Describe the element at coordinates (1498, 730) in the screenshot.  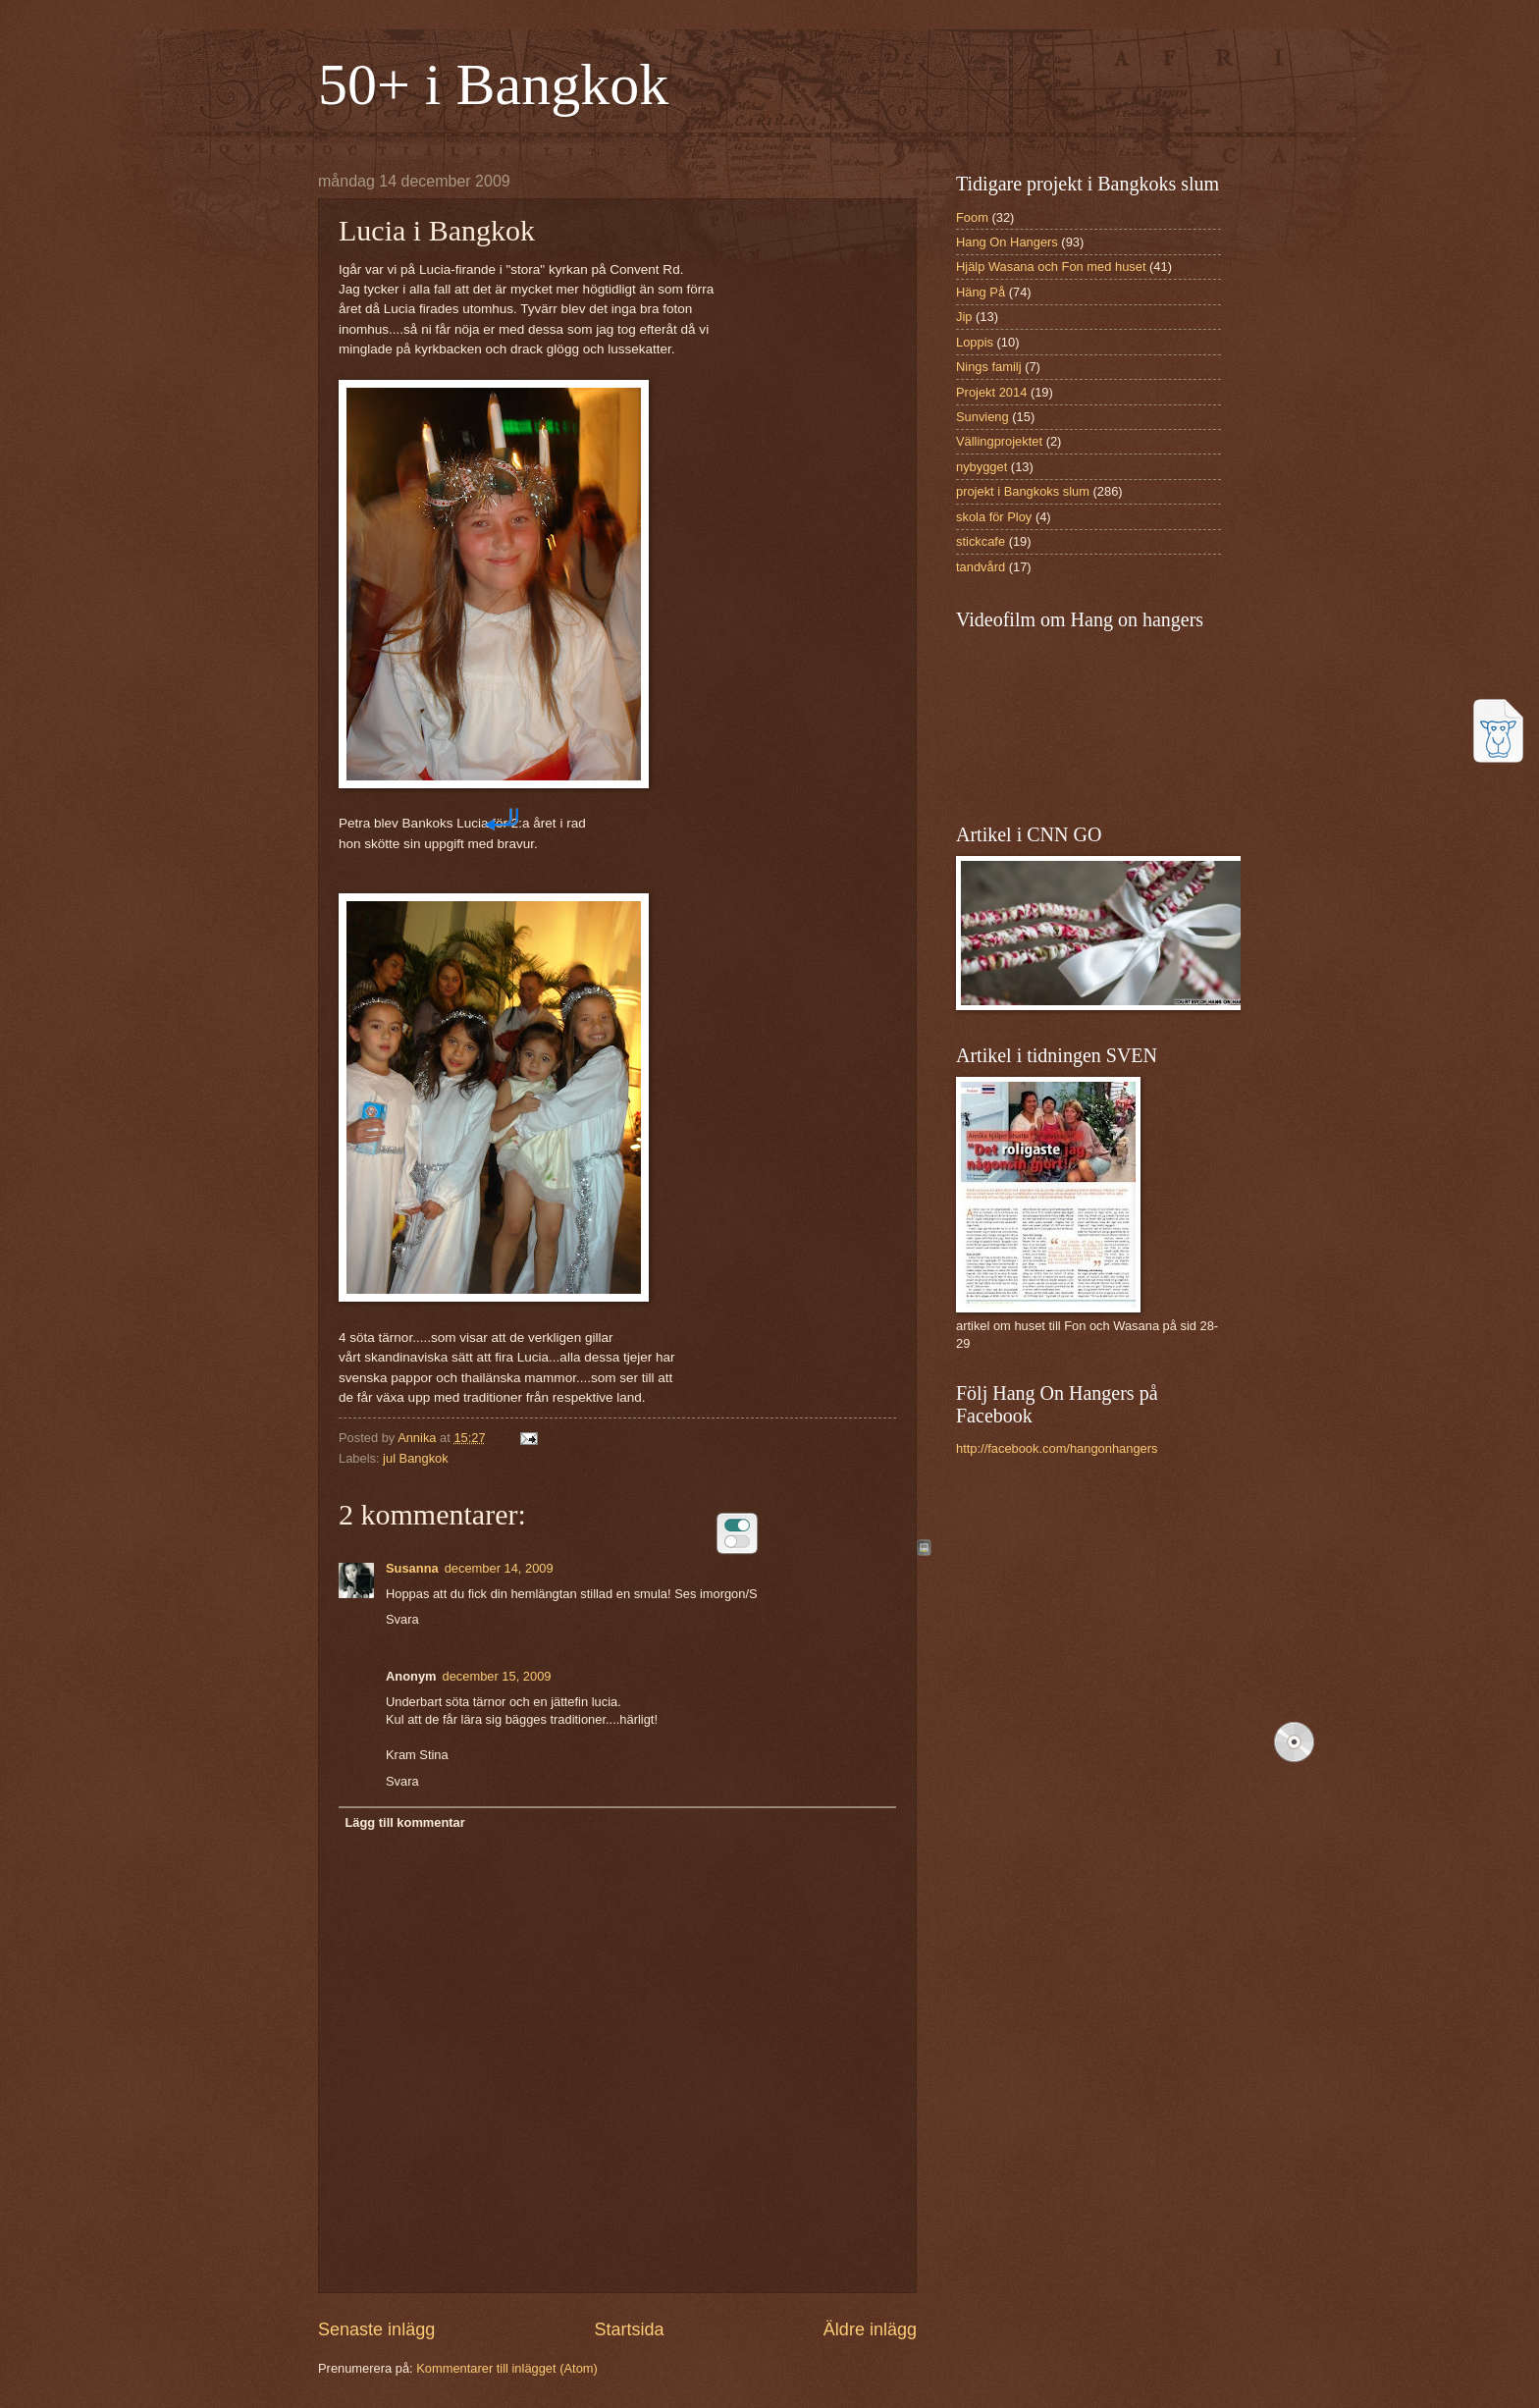
I see `a perl programming language file` at that location.